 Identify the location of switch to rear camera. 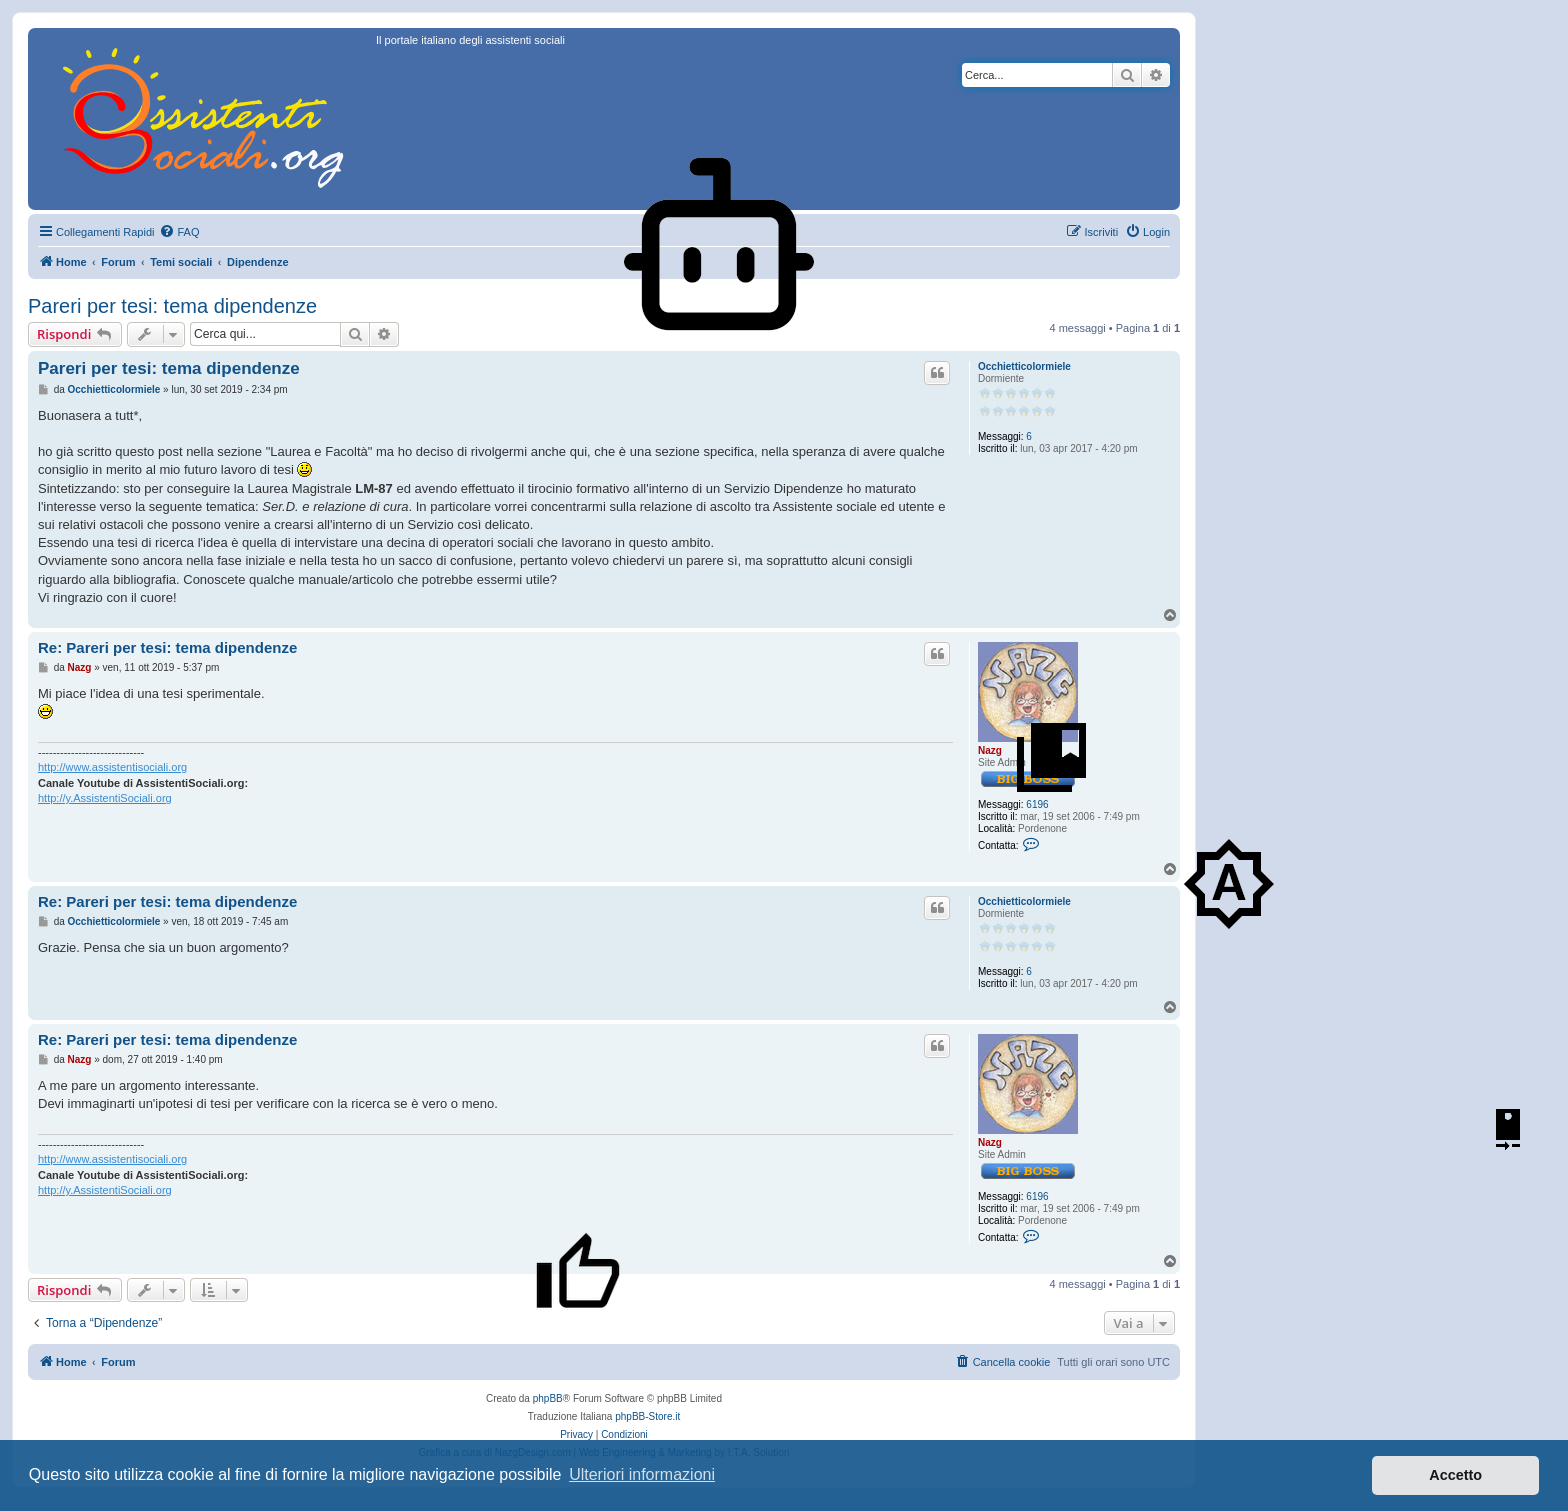
(1508, 1130).